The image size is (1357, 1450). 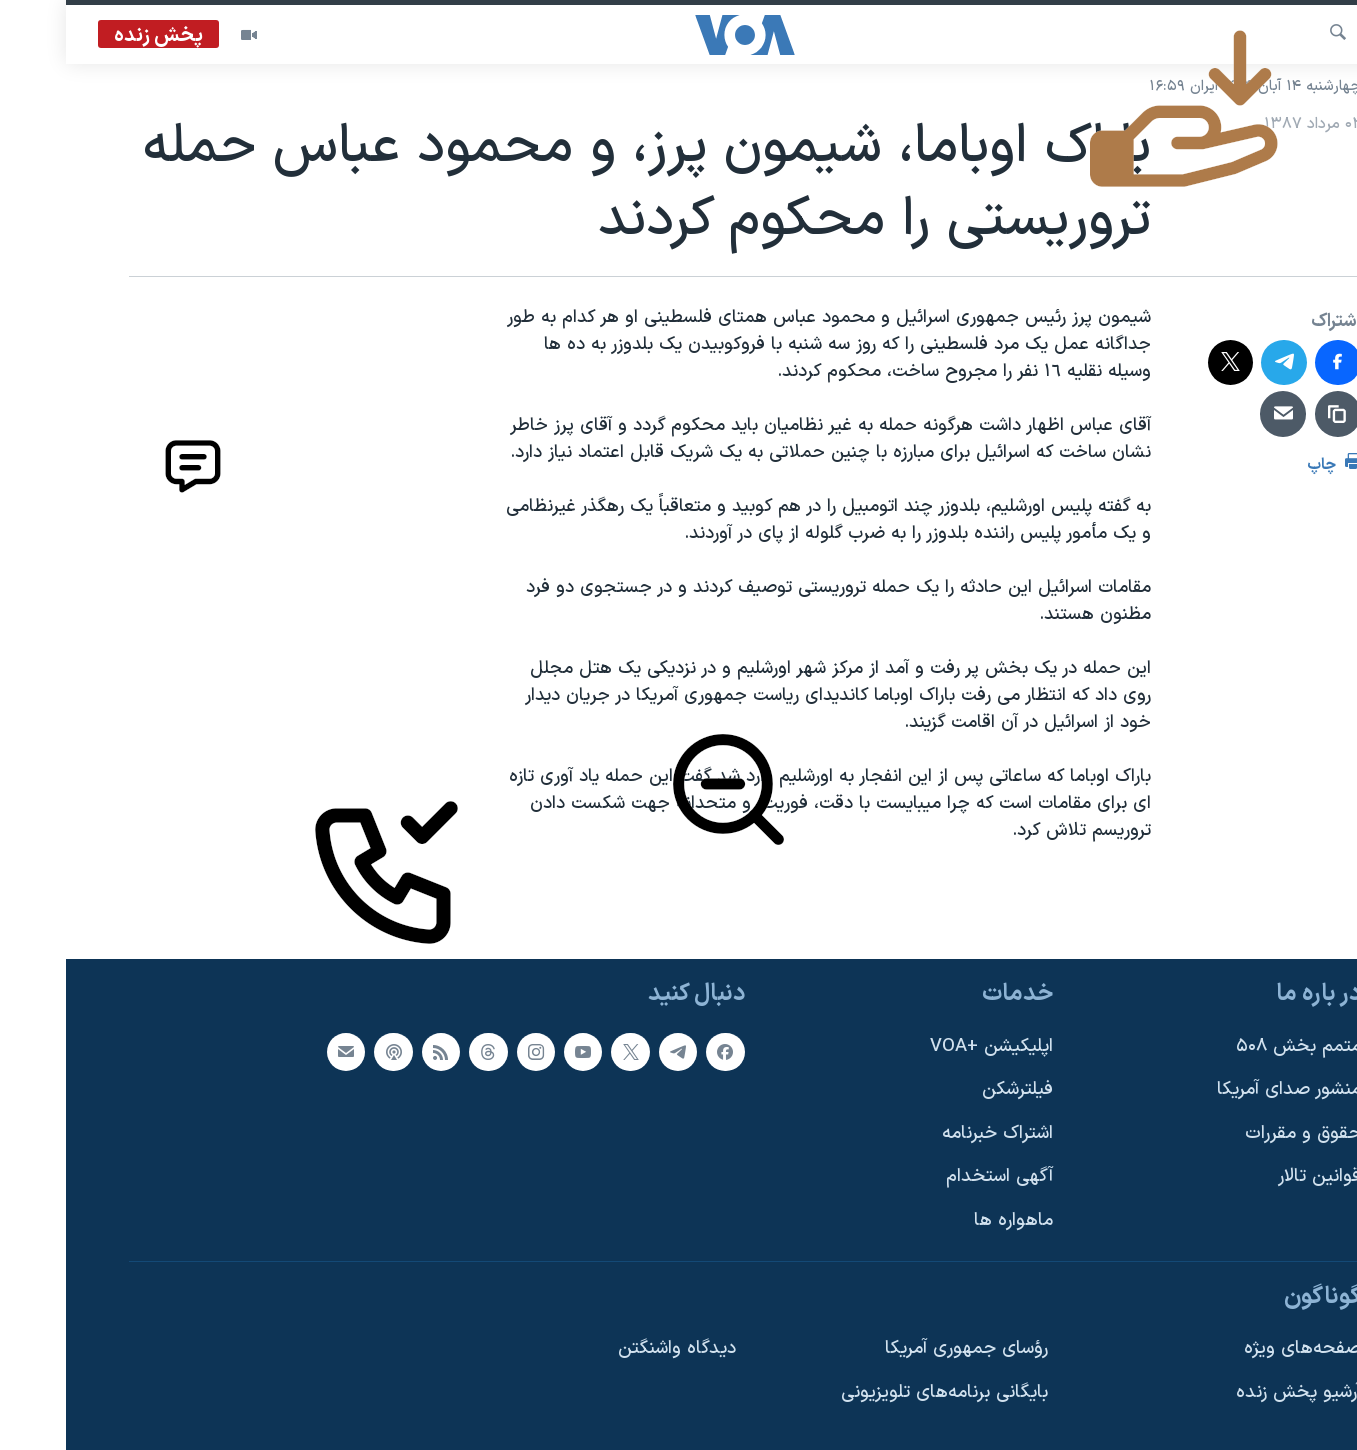 What do you see at coordinates (1190, 118) in the screenshot?
I see `receive or accept an incoming item` at bounding box center [1190, 118].